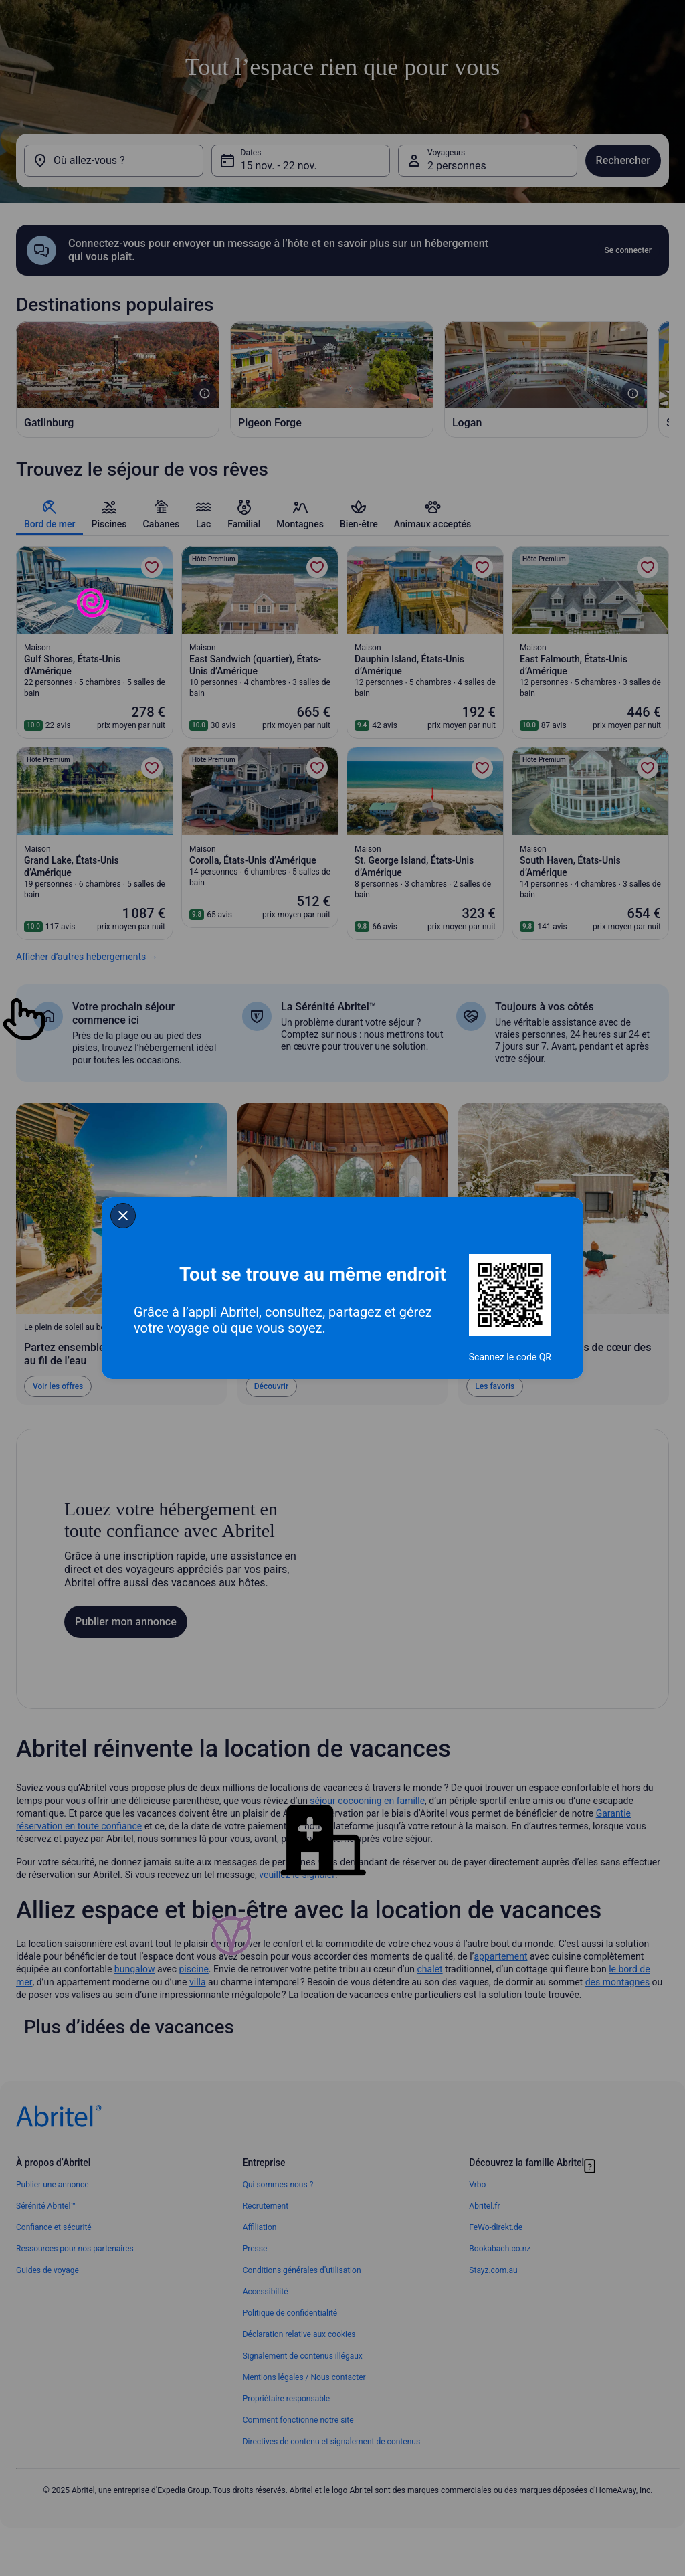  What do you see at coordinates (93, 603) in the screenshot?
I see `indicates loading or processing in progress` at bounding box center [93, 603].